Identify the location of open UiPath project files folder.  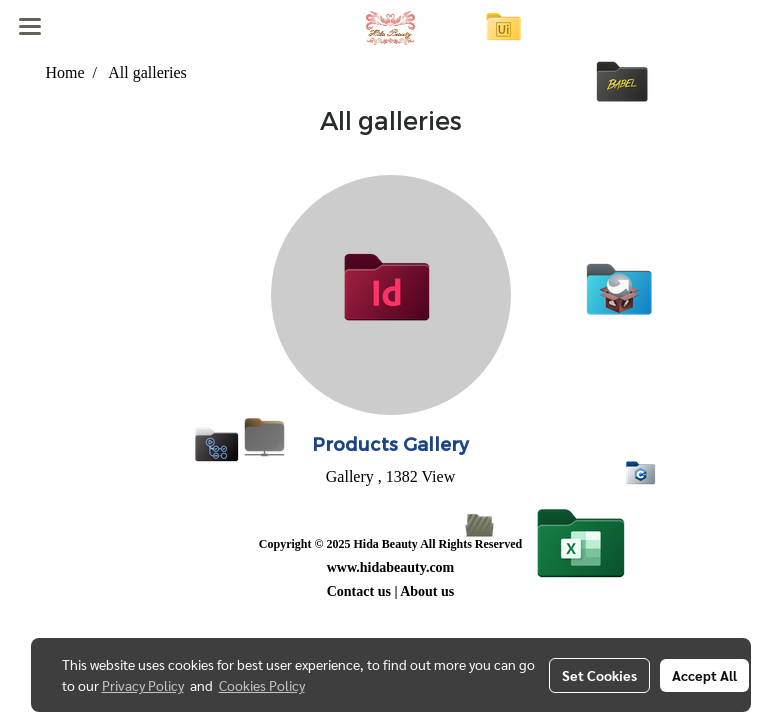
(503, 27).